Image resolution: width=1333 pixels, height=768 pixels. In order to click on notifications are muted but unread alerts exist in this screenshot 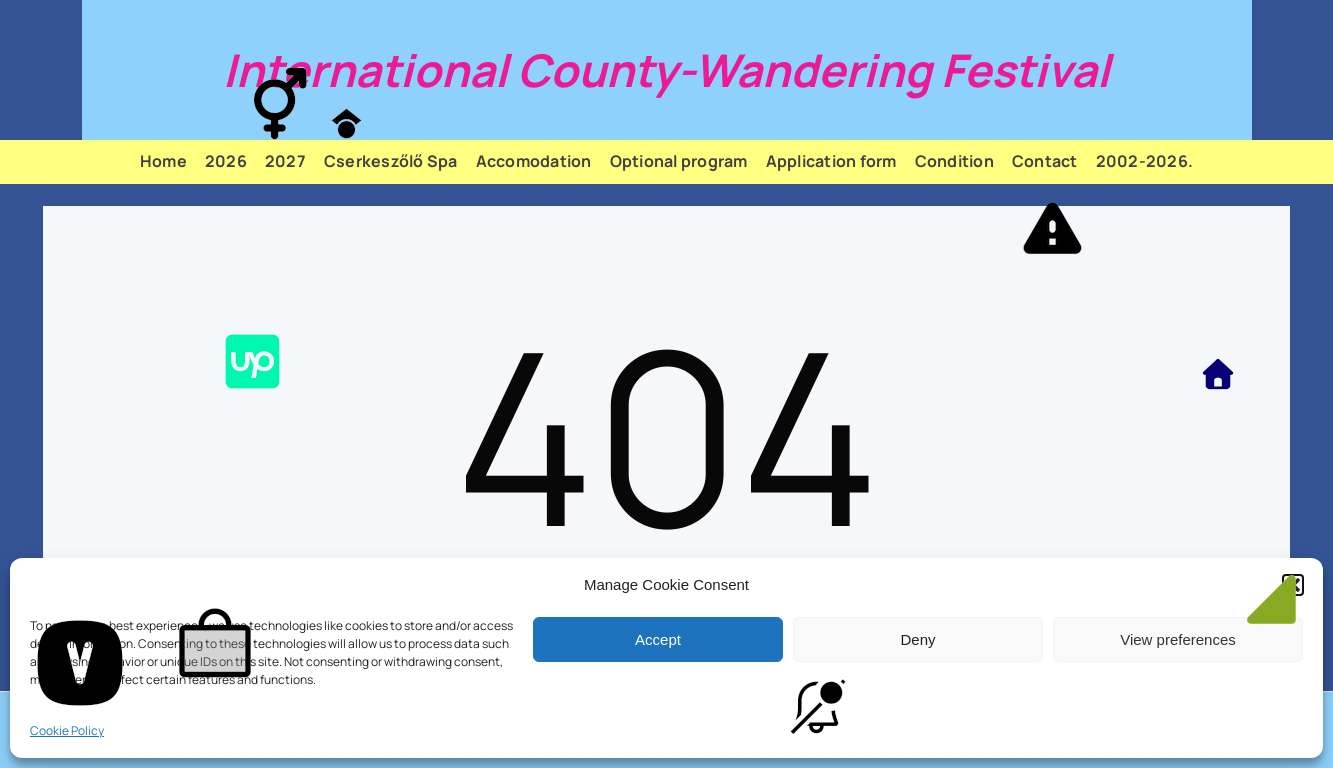, I will do `click(816, 707)`.